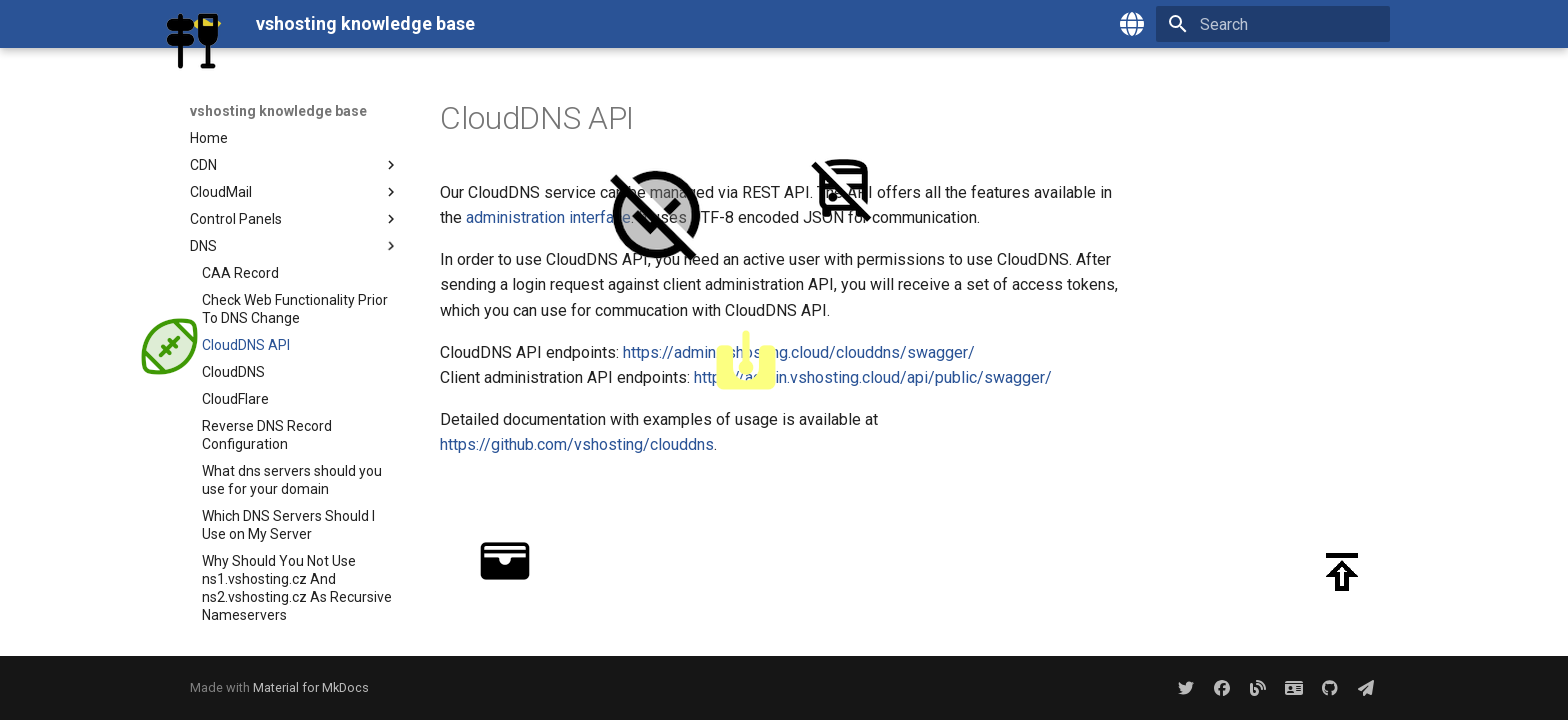 The image size is (1568, 720). I want to click on access your wallet or saved payment methods, so click(505, 561).